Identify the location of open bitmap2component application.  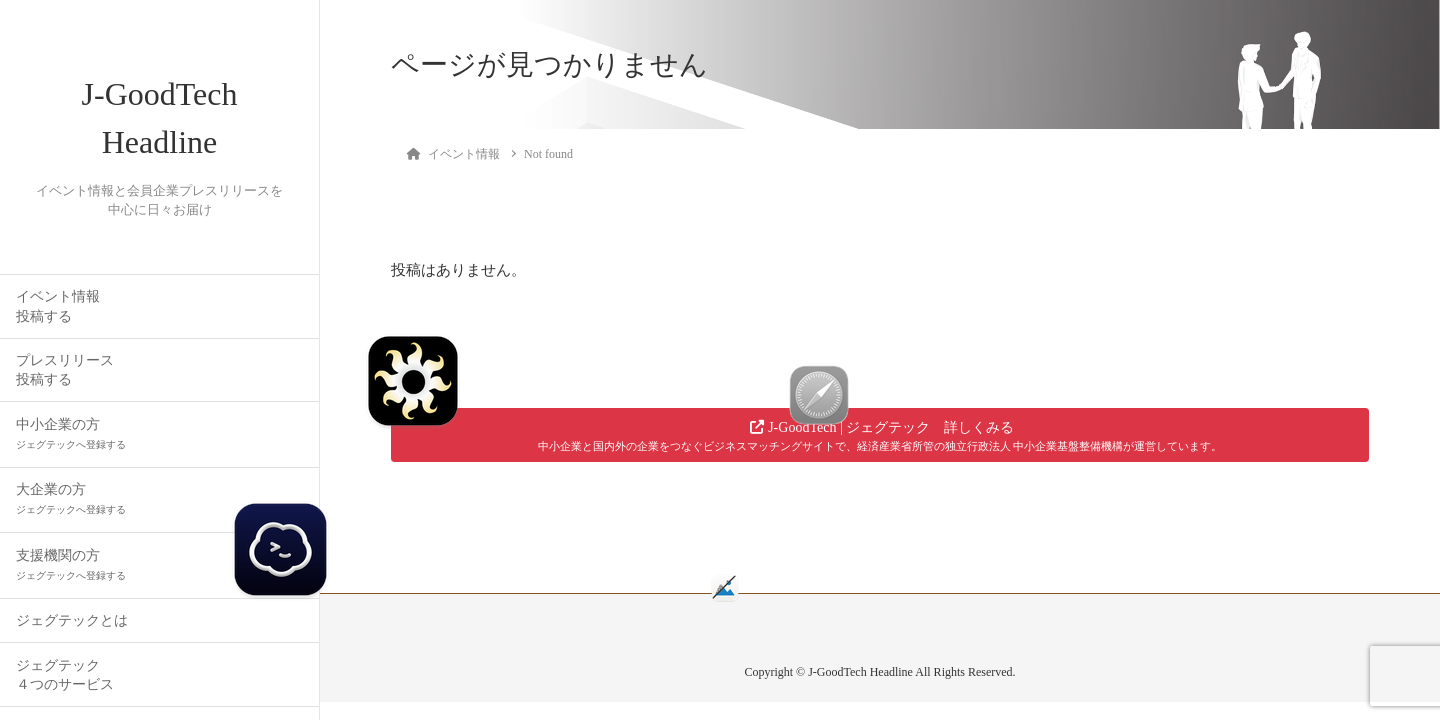
(725, 588).